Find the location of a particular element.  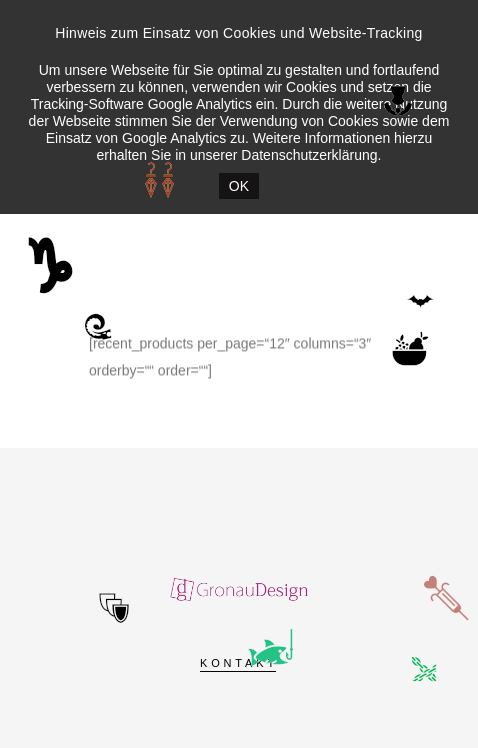

view protection history or past defenses is located at coordinates (114, 608).